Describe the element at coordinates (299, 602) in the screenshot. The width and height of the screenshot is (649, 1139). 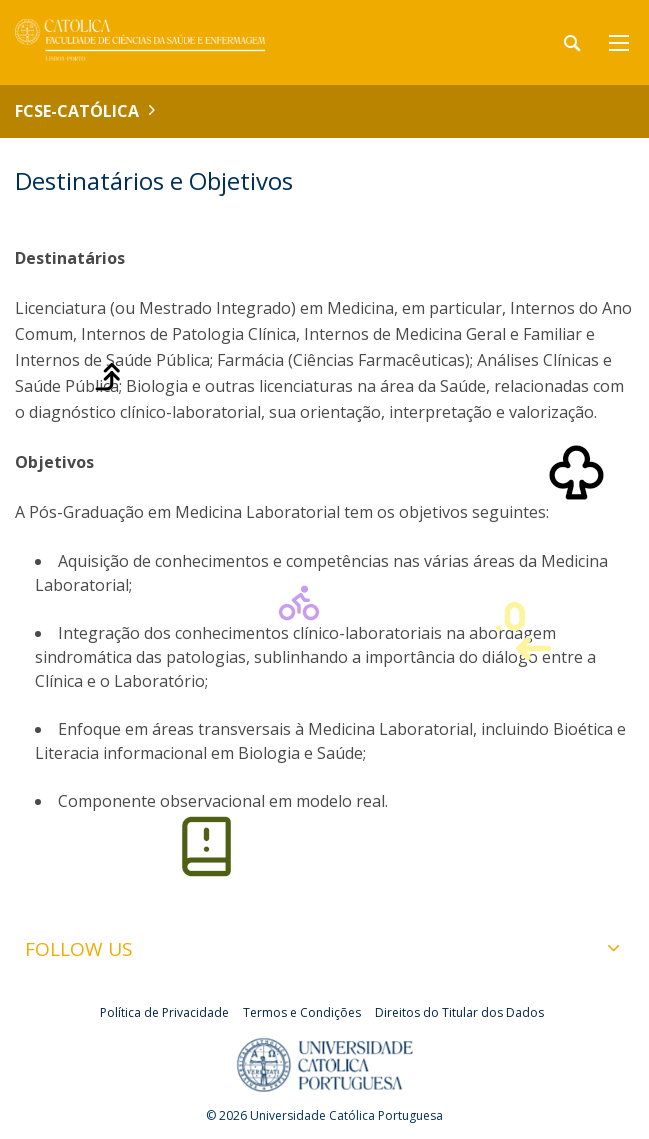
I see `select bicycle as transportation mode` at that location.